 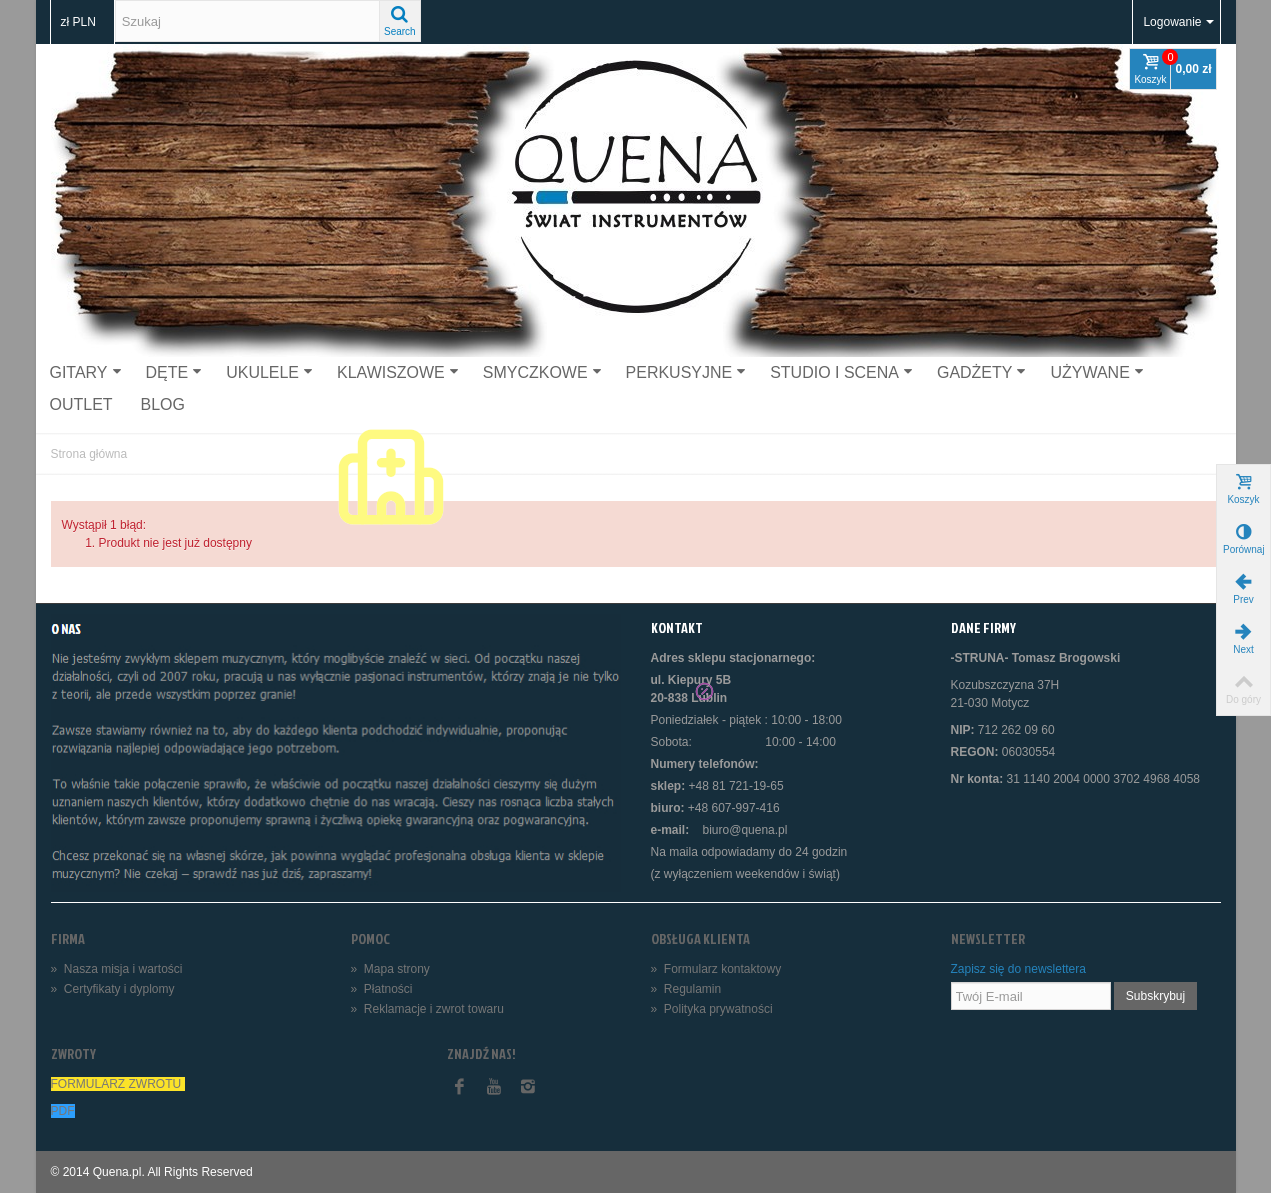 I want to click on view available discounts or promotions, so click(x=704, y=691).